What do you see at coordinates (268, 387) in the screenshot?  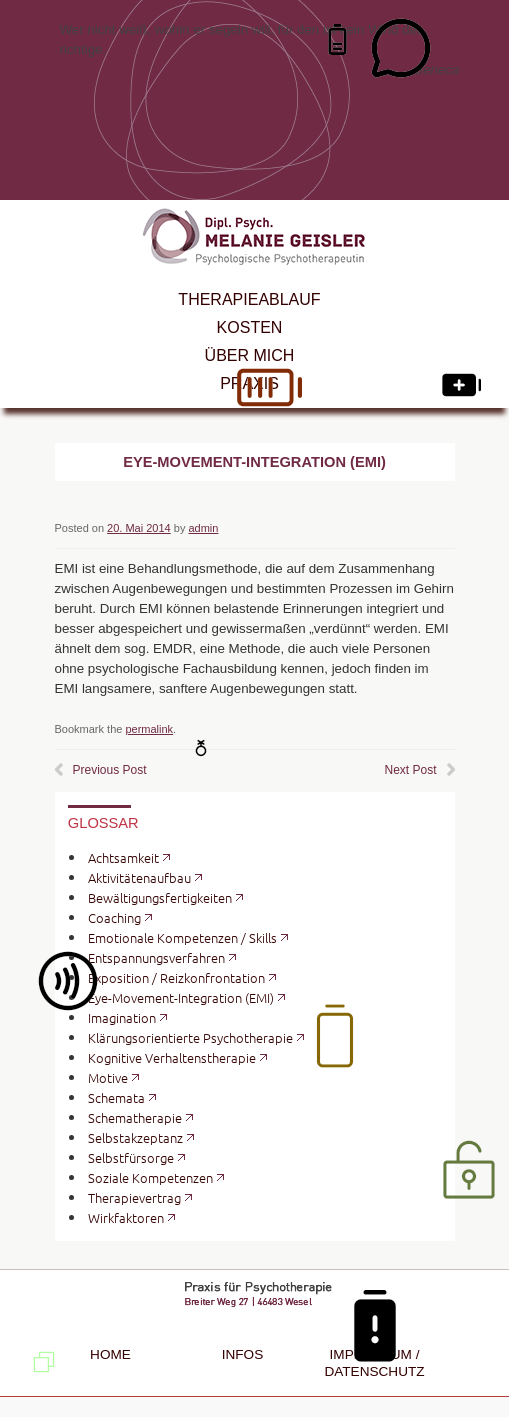 I see `indicates high battery level` at bounding box center [268, 387].